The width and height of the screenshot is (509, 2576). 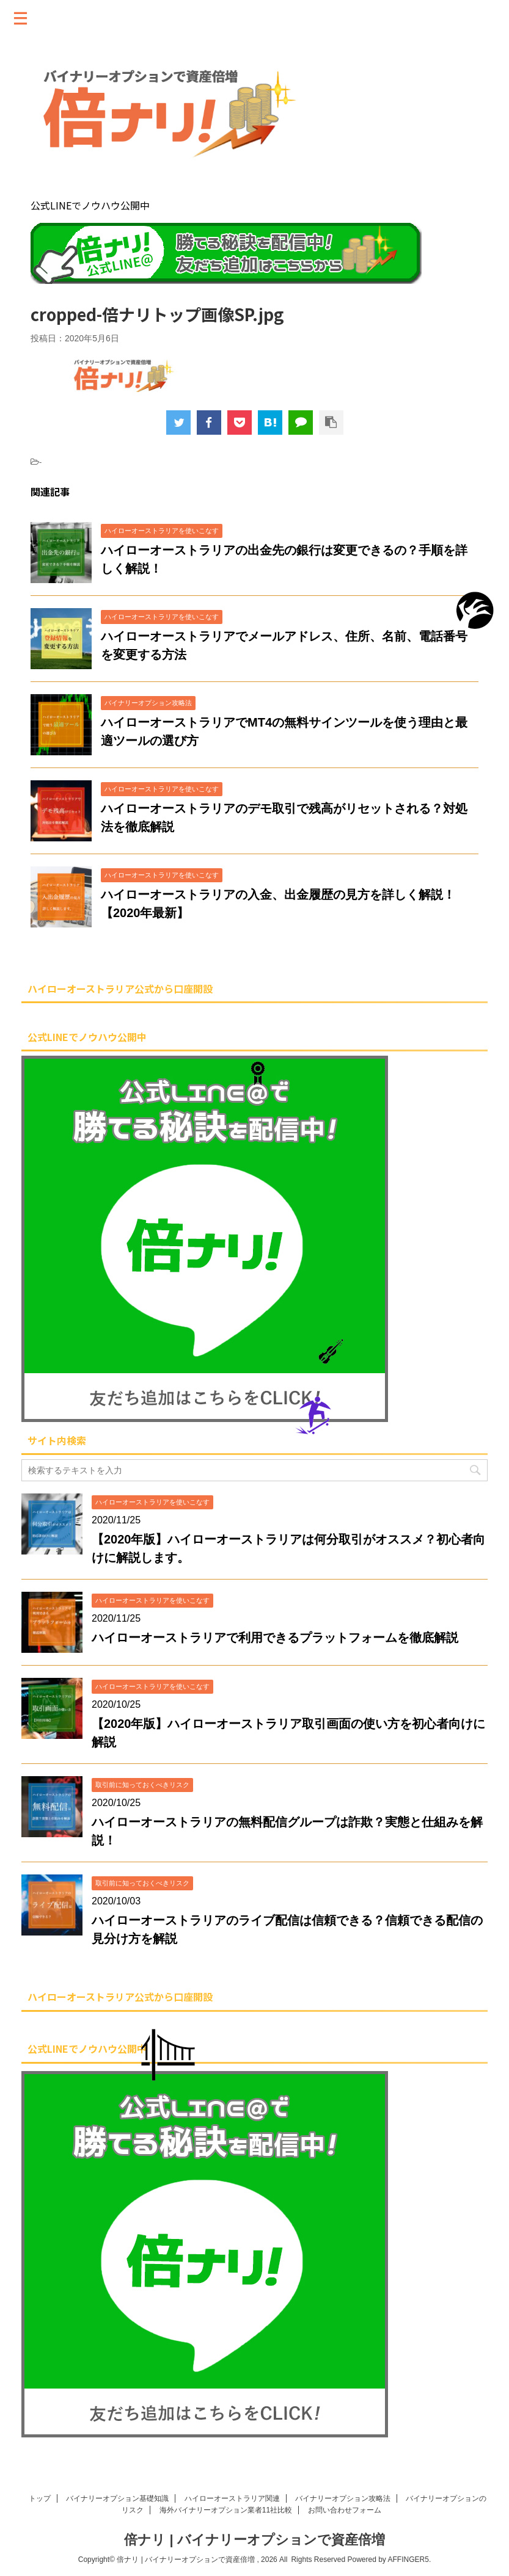 What do you see at coordinates (168, 2054) in the screenshot?
I see `view bridge or infrastructure locations` at bounding box center [168, 2054].